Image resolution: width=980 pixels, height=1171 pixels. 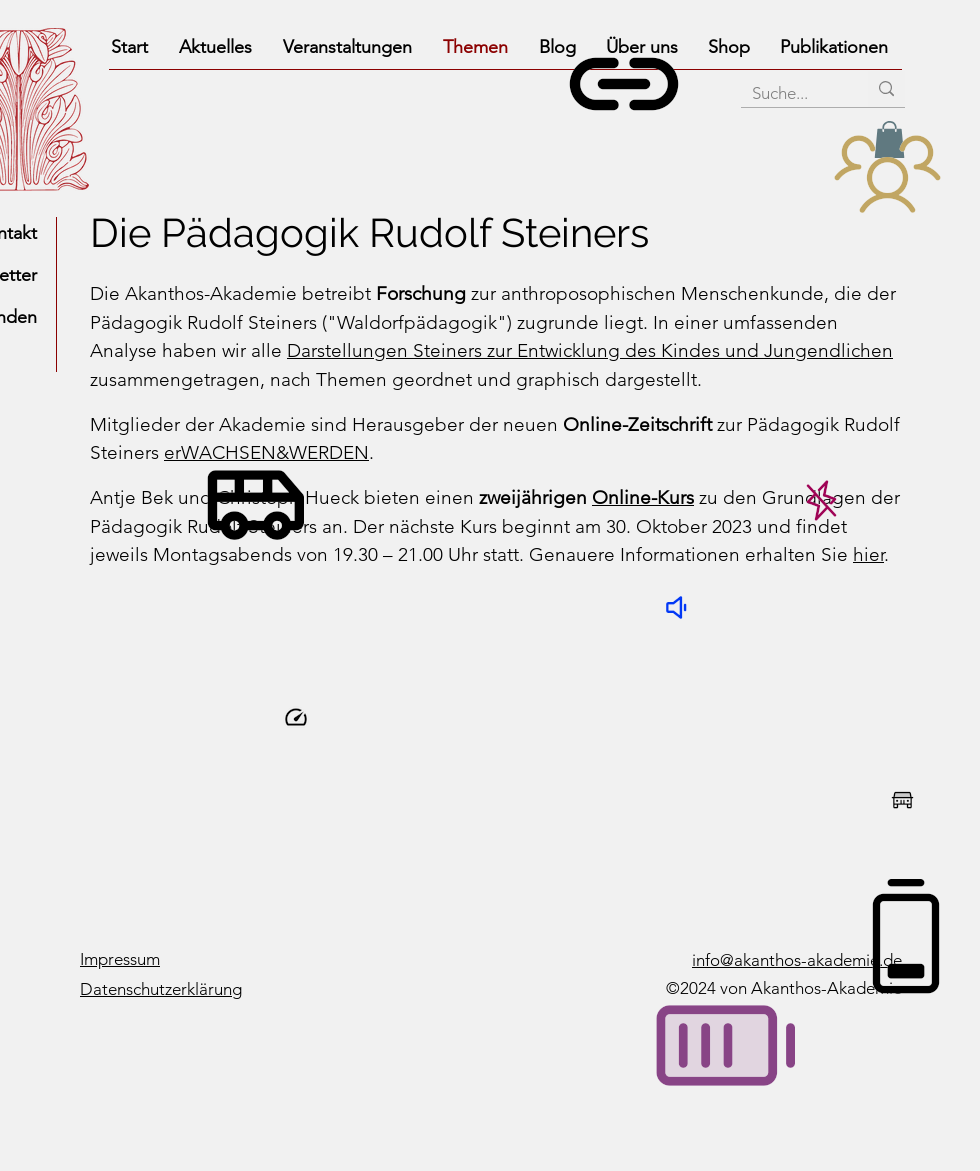 What do you see at coordinates (906, 938) in the screenshot?
I see `indicates low battery level` at bounding box center [906, 938].